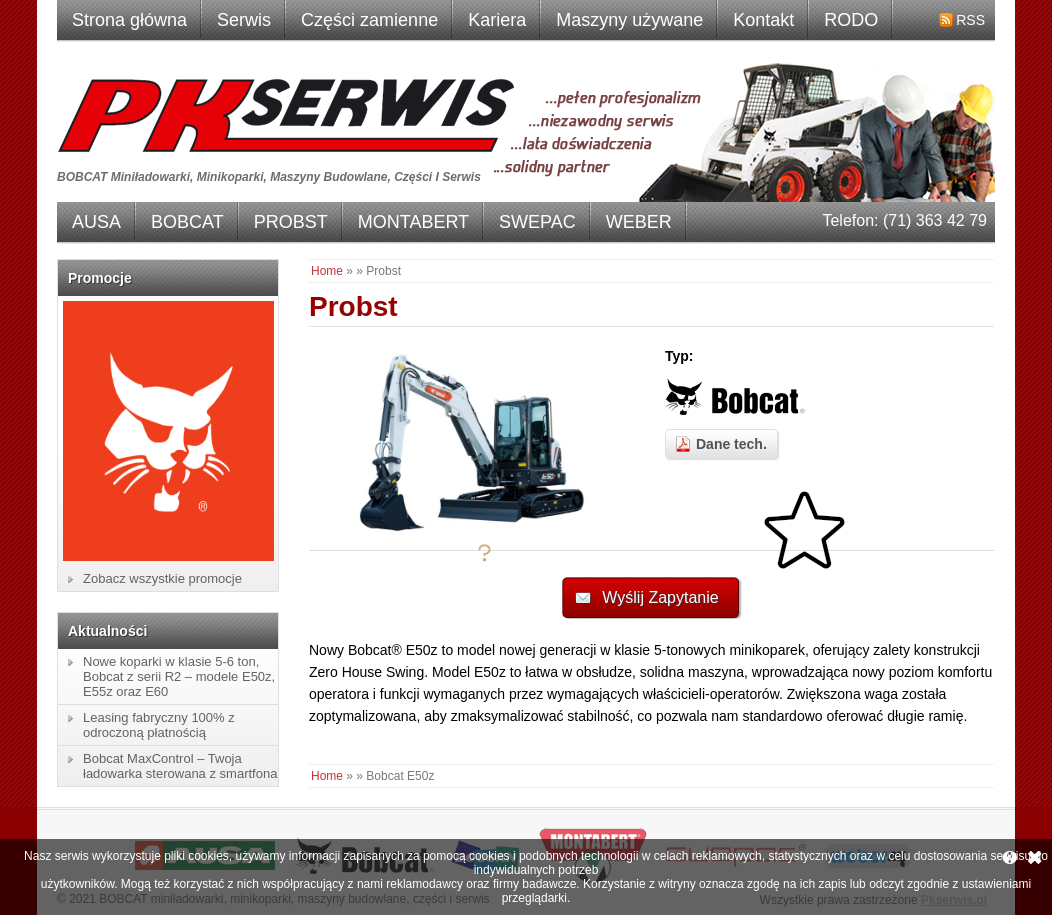 The height and width of the screenshot is (915, 1052). Describe the element at coordinates (804, 531) in the screenshot. I see `add to favorites` at that location.